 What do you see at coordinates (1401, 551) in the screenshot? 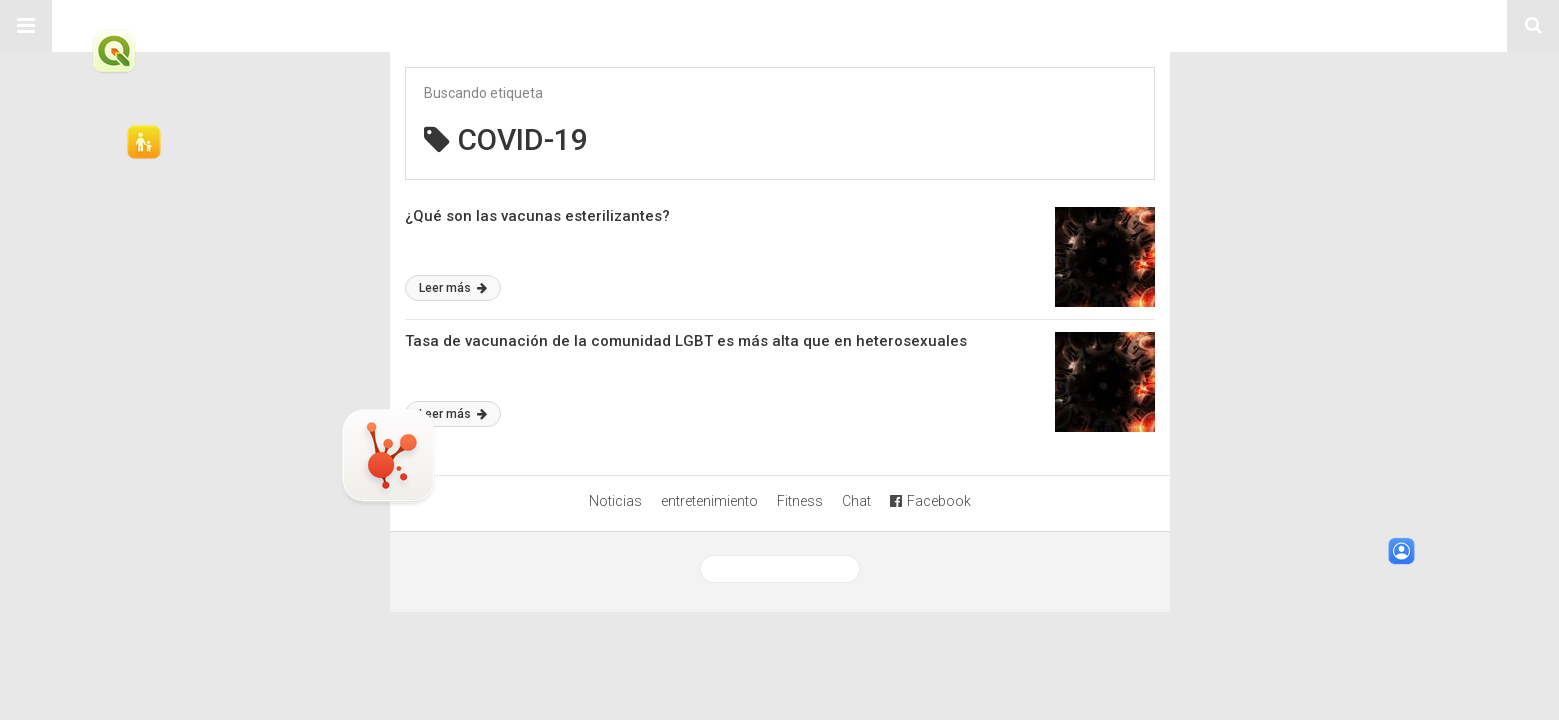
I see `manage contact list settings` at bounding box center [1401, 551].